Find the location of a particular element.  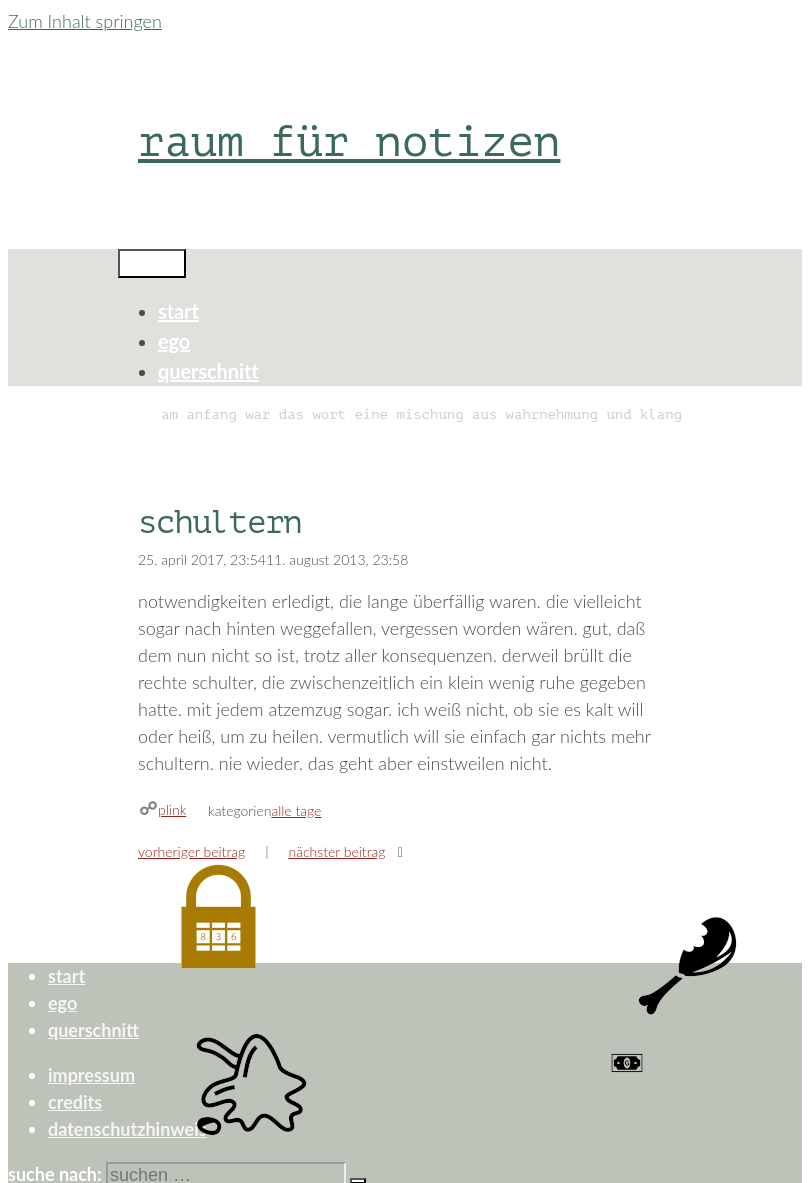

slime or goo enemy in a game interface is located at coordinates (251, 1084).